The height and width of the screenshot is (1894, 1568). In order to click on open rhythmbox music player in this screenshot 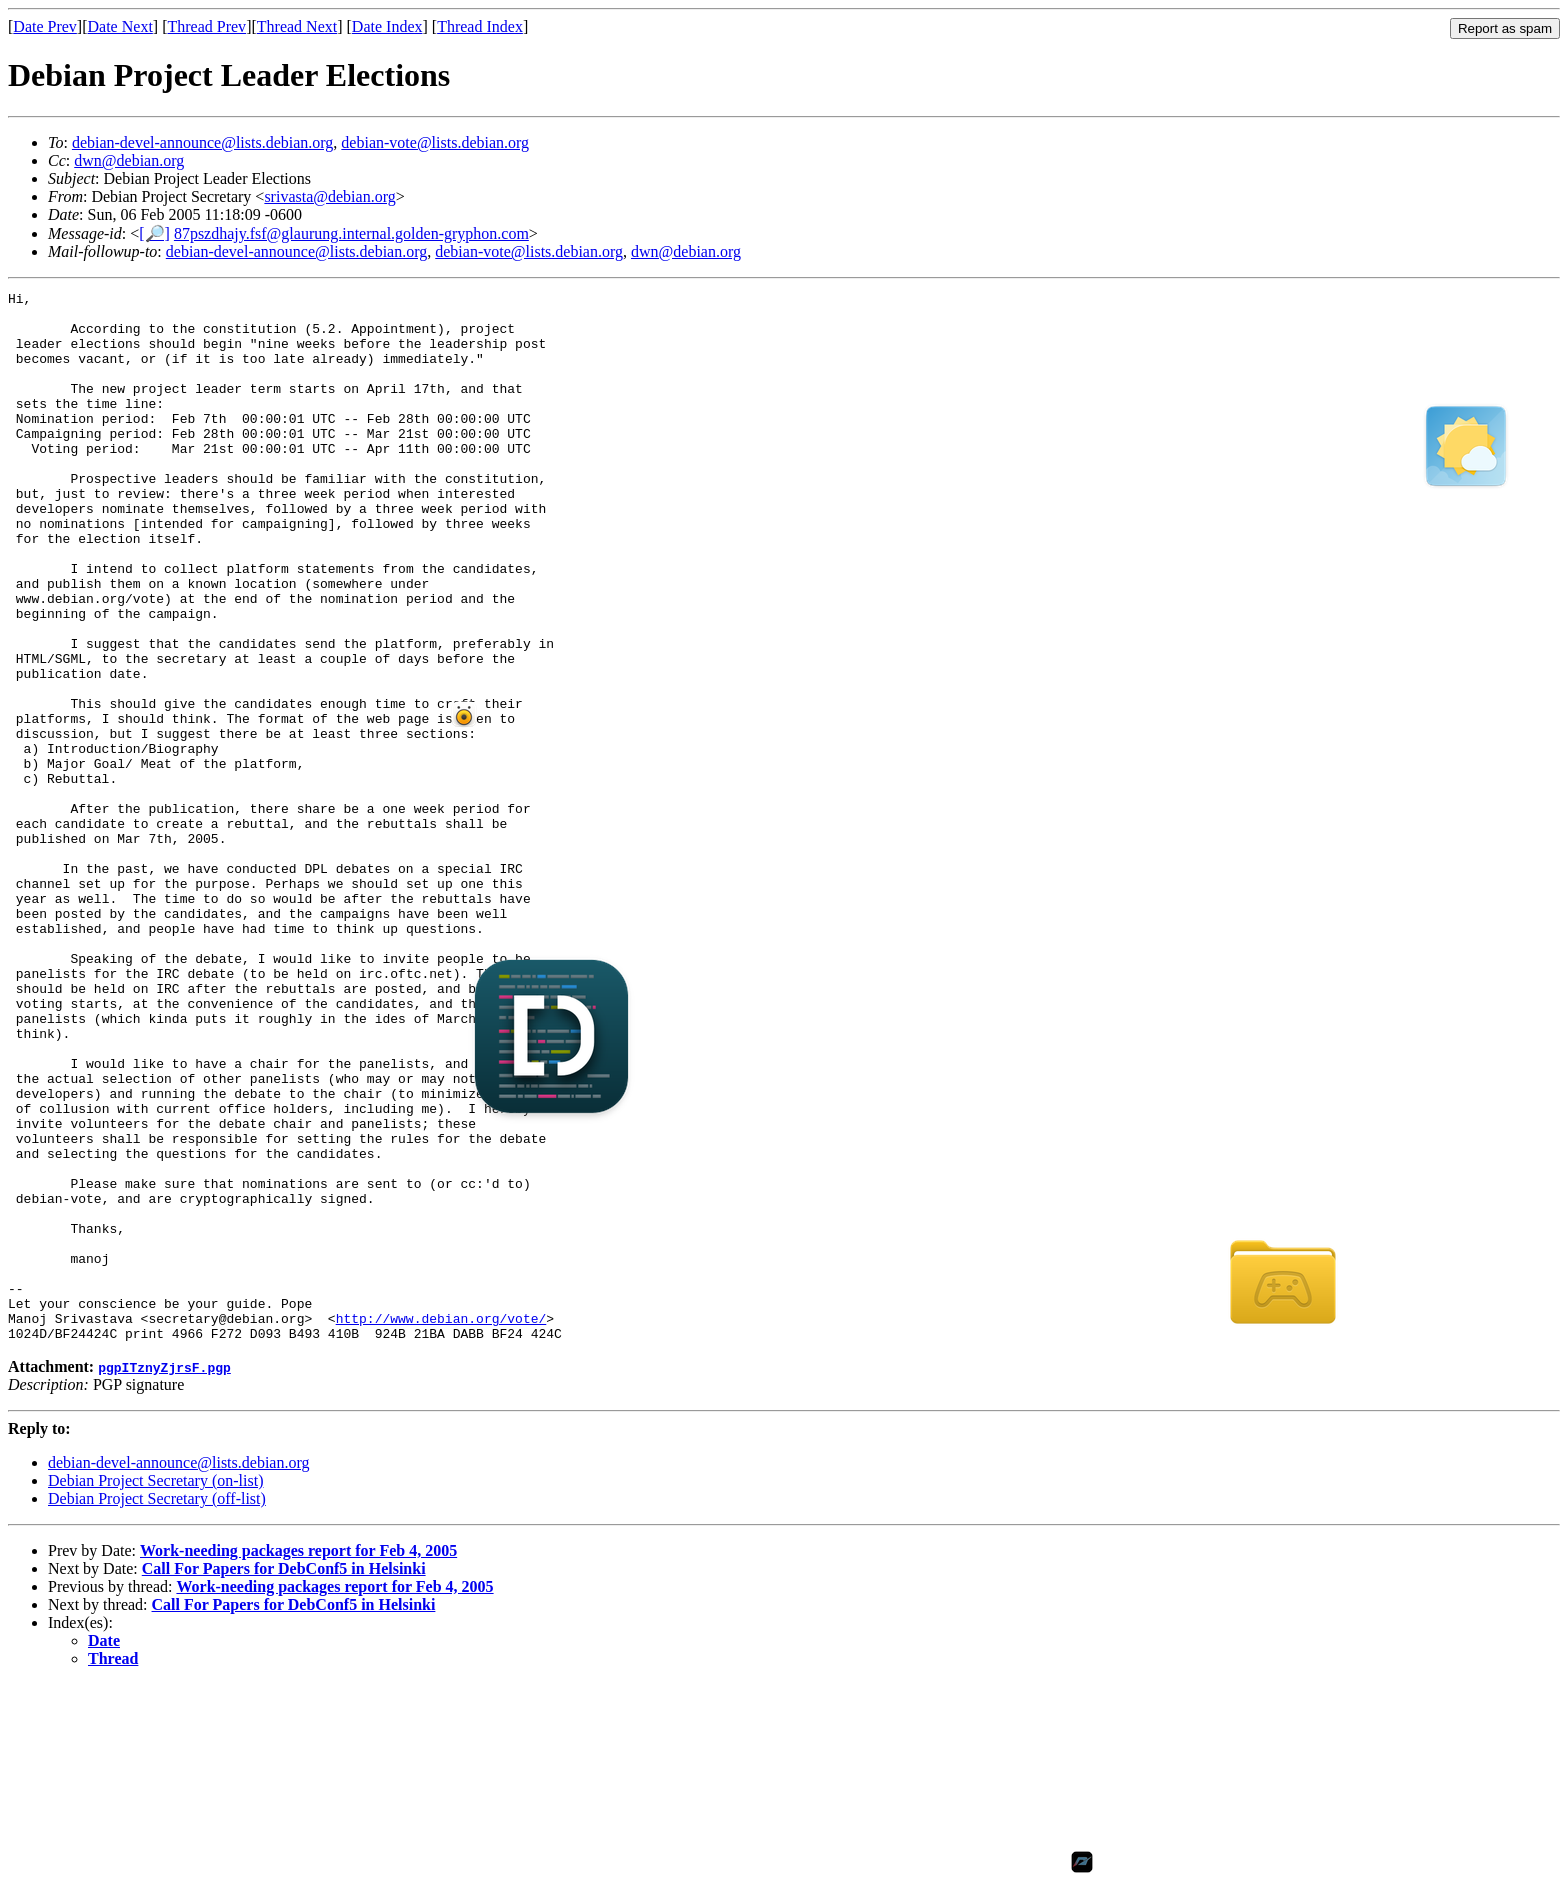, I will do `click(464, 714)`.